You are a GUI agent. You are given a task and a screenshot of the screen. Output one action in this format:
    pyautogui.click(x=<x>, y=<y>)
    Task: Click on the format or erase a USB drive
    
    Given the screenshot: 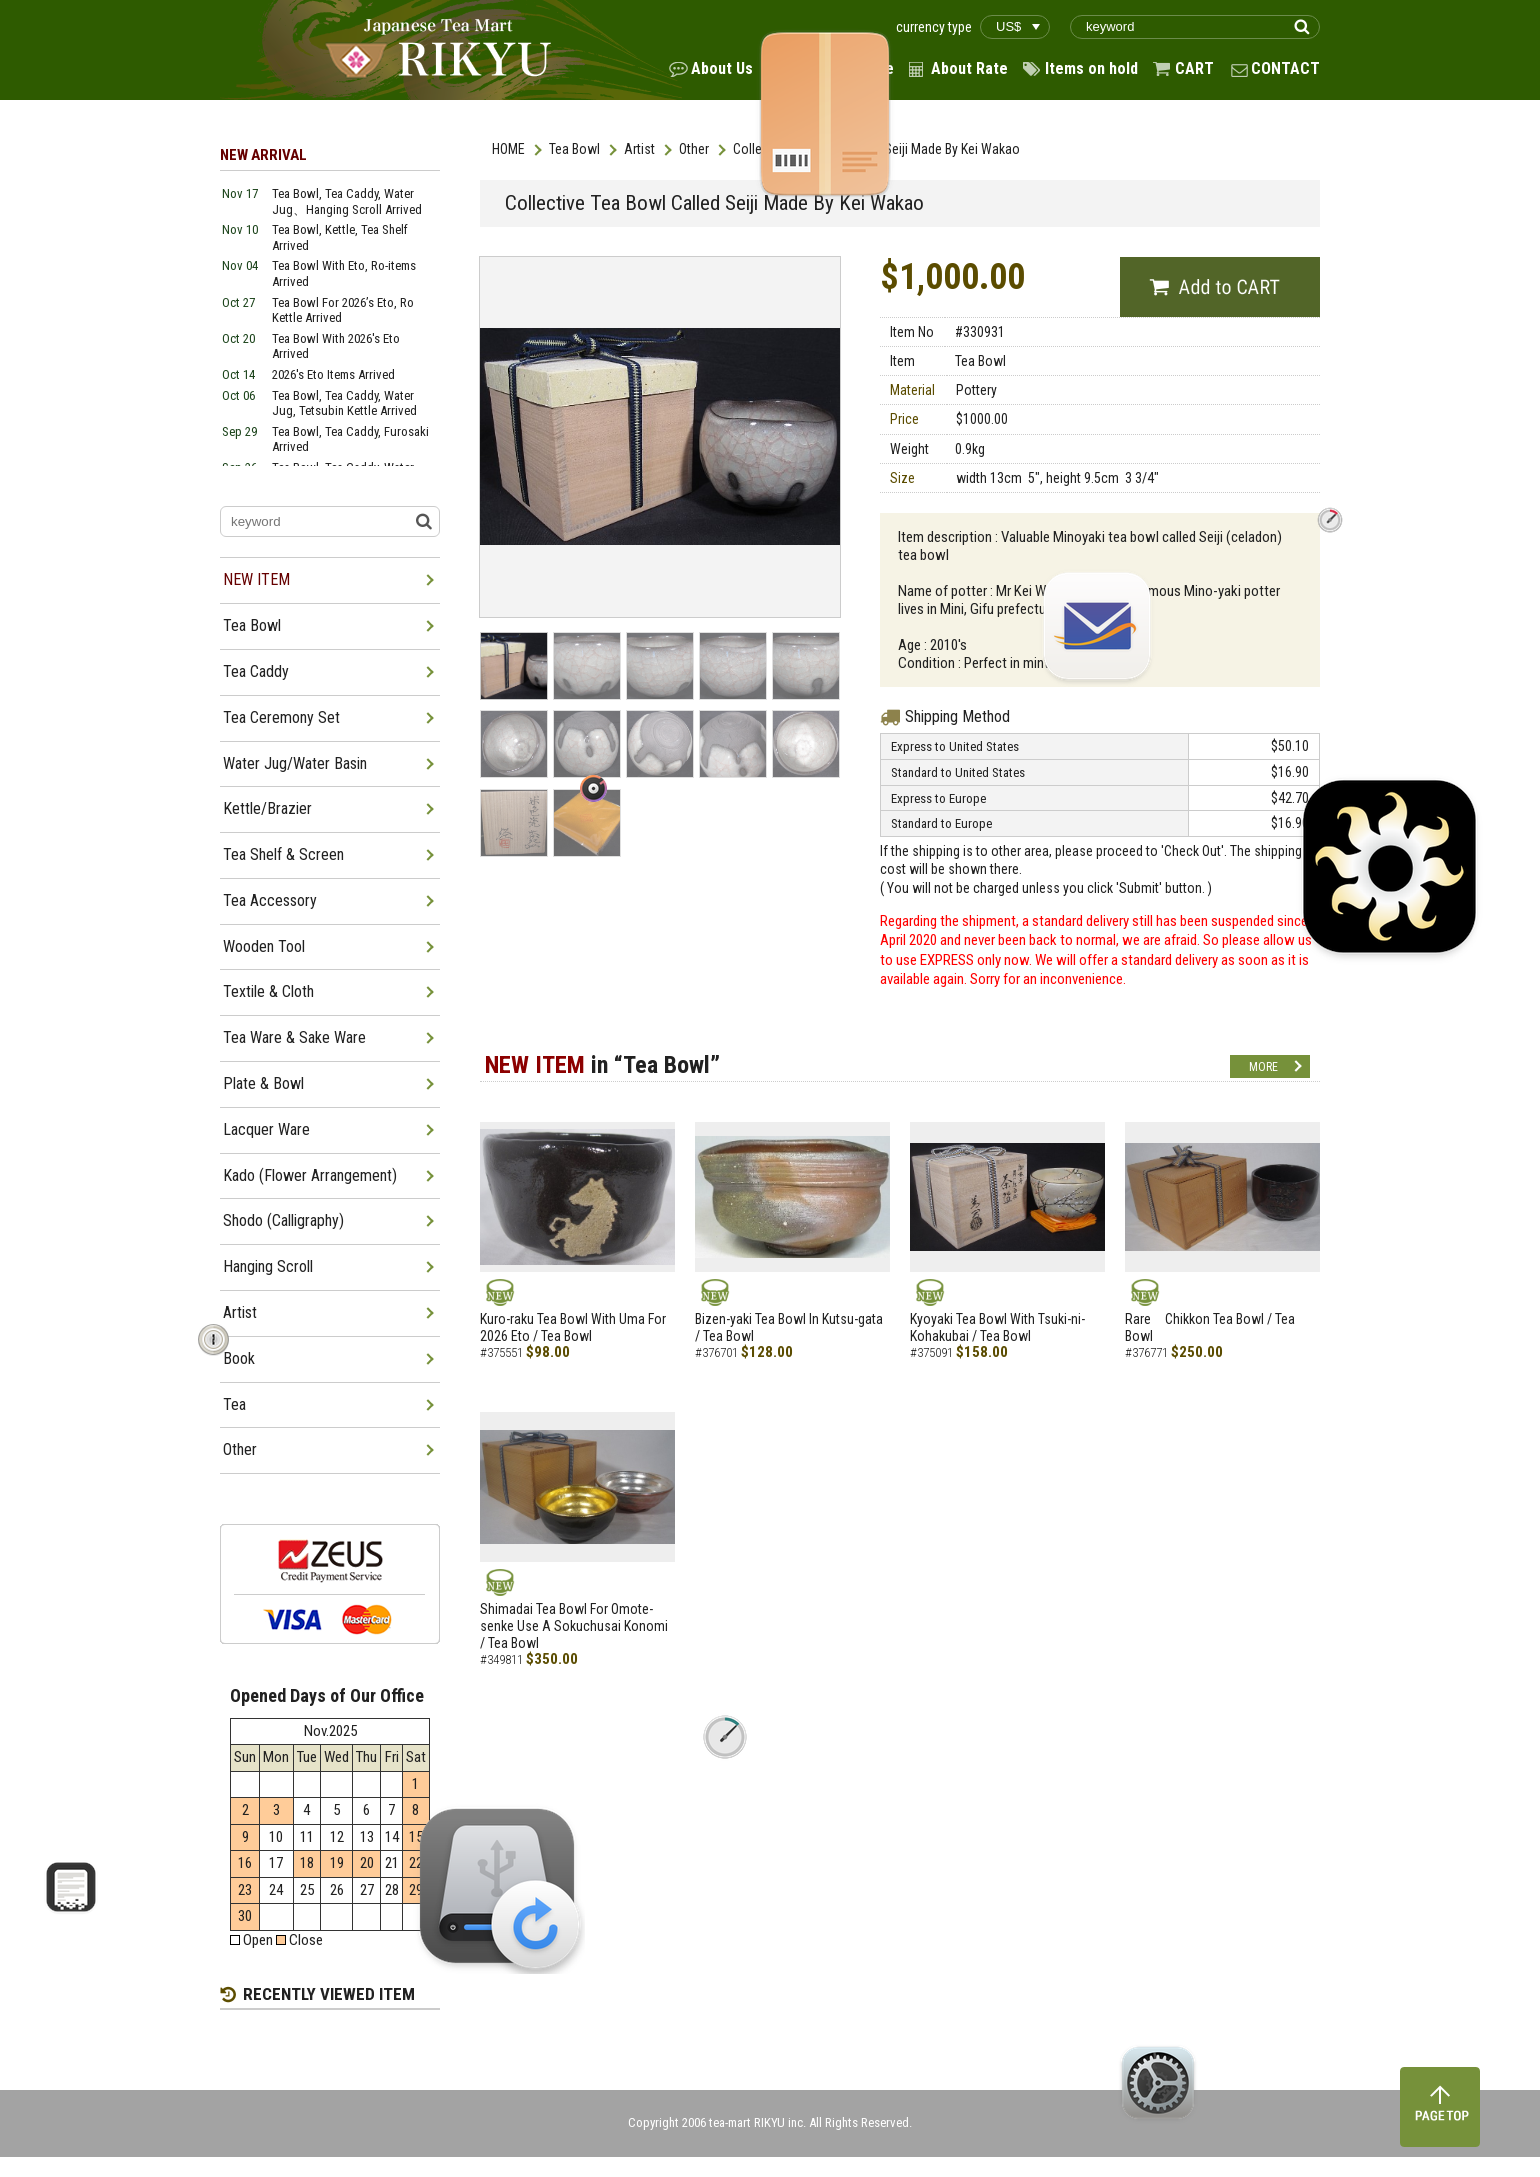 What is the action you would take?
    pyautogui.click(x=497, y=1886)
    